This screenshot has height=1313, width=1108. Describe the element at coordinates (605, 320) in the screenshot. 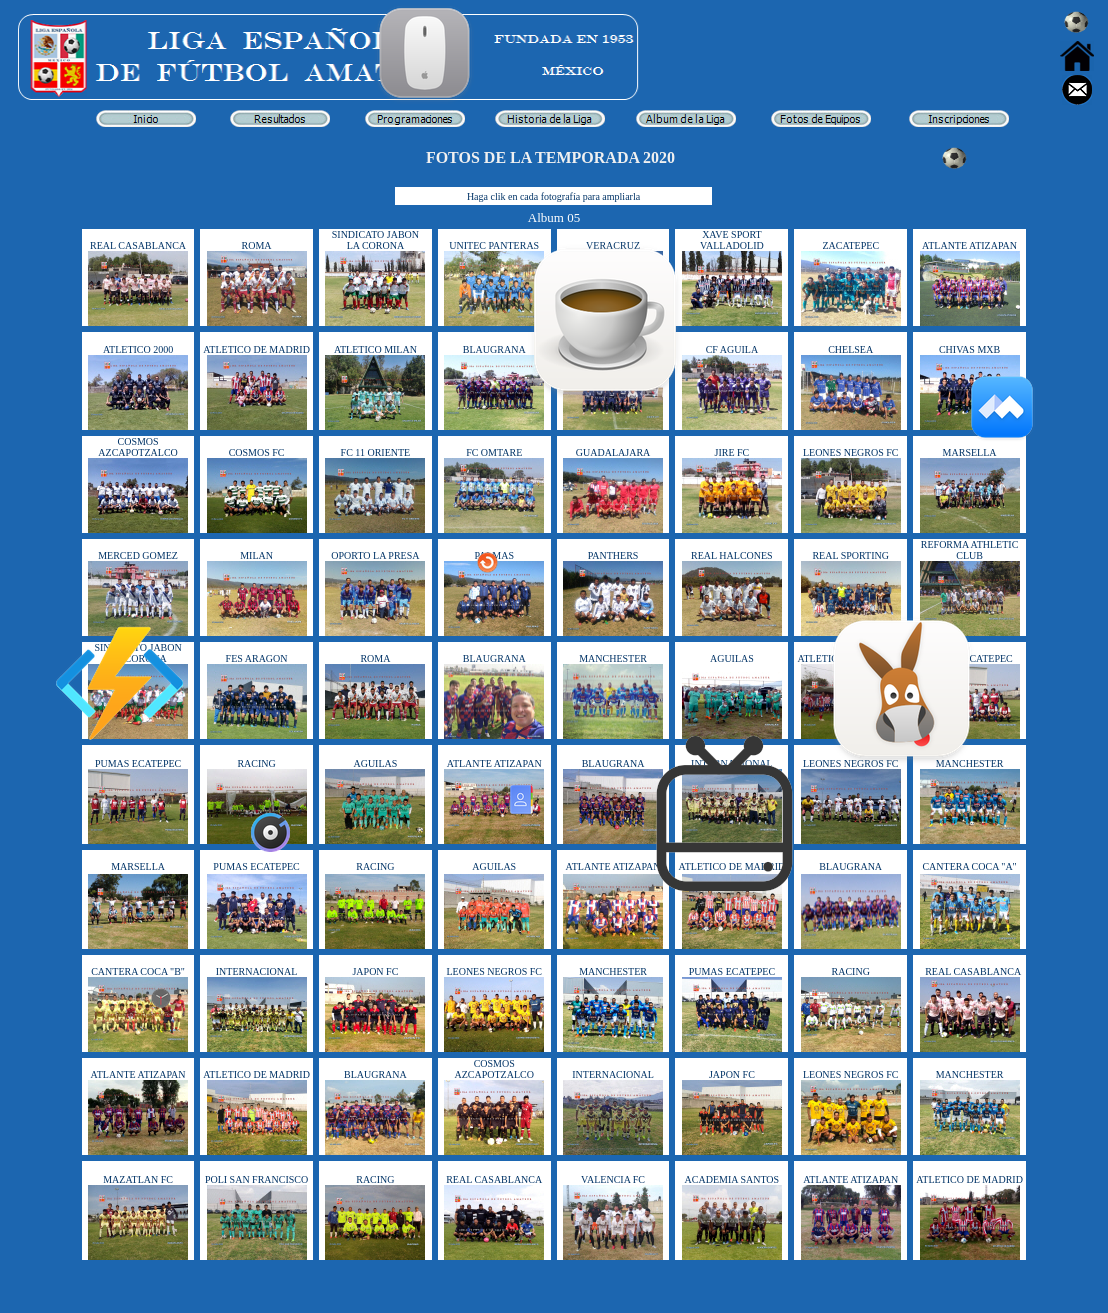

I see `launch a java application` at that location.